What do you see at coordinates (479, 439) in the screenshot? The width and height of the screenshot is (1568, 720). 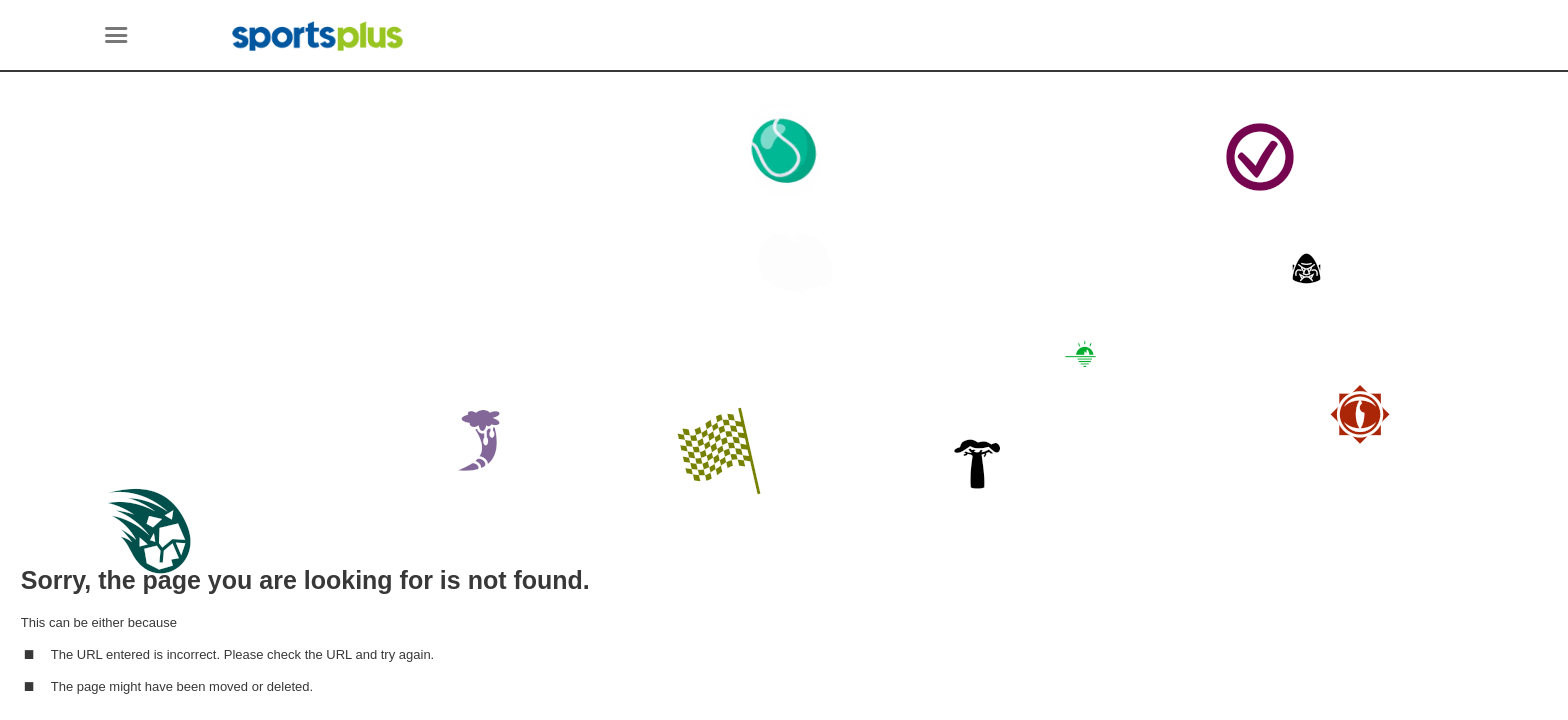 I see `viking-themed beverage or tavern feature` at bounding box center [479, 439].